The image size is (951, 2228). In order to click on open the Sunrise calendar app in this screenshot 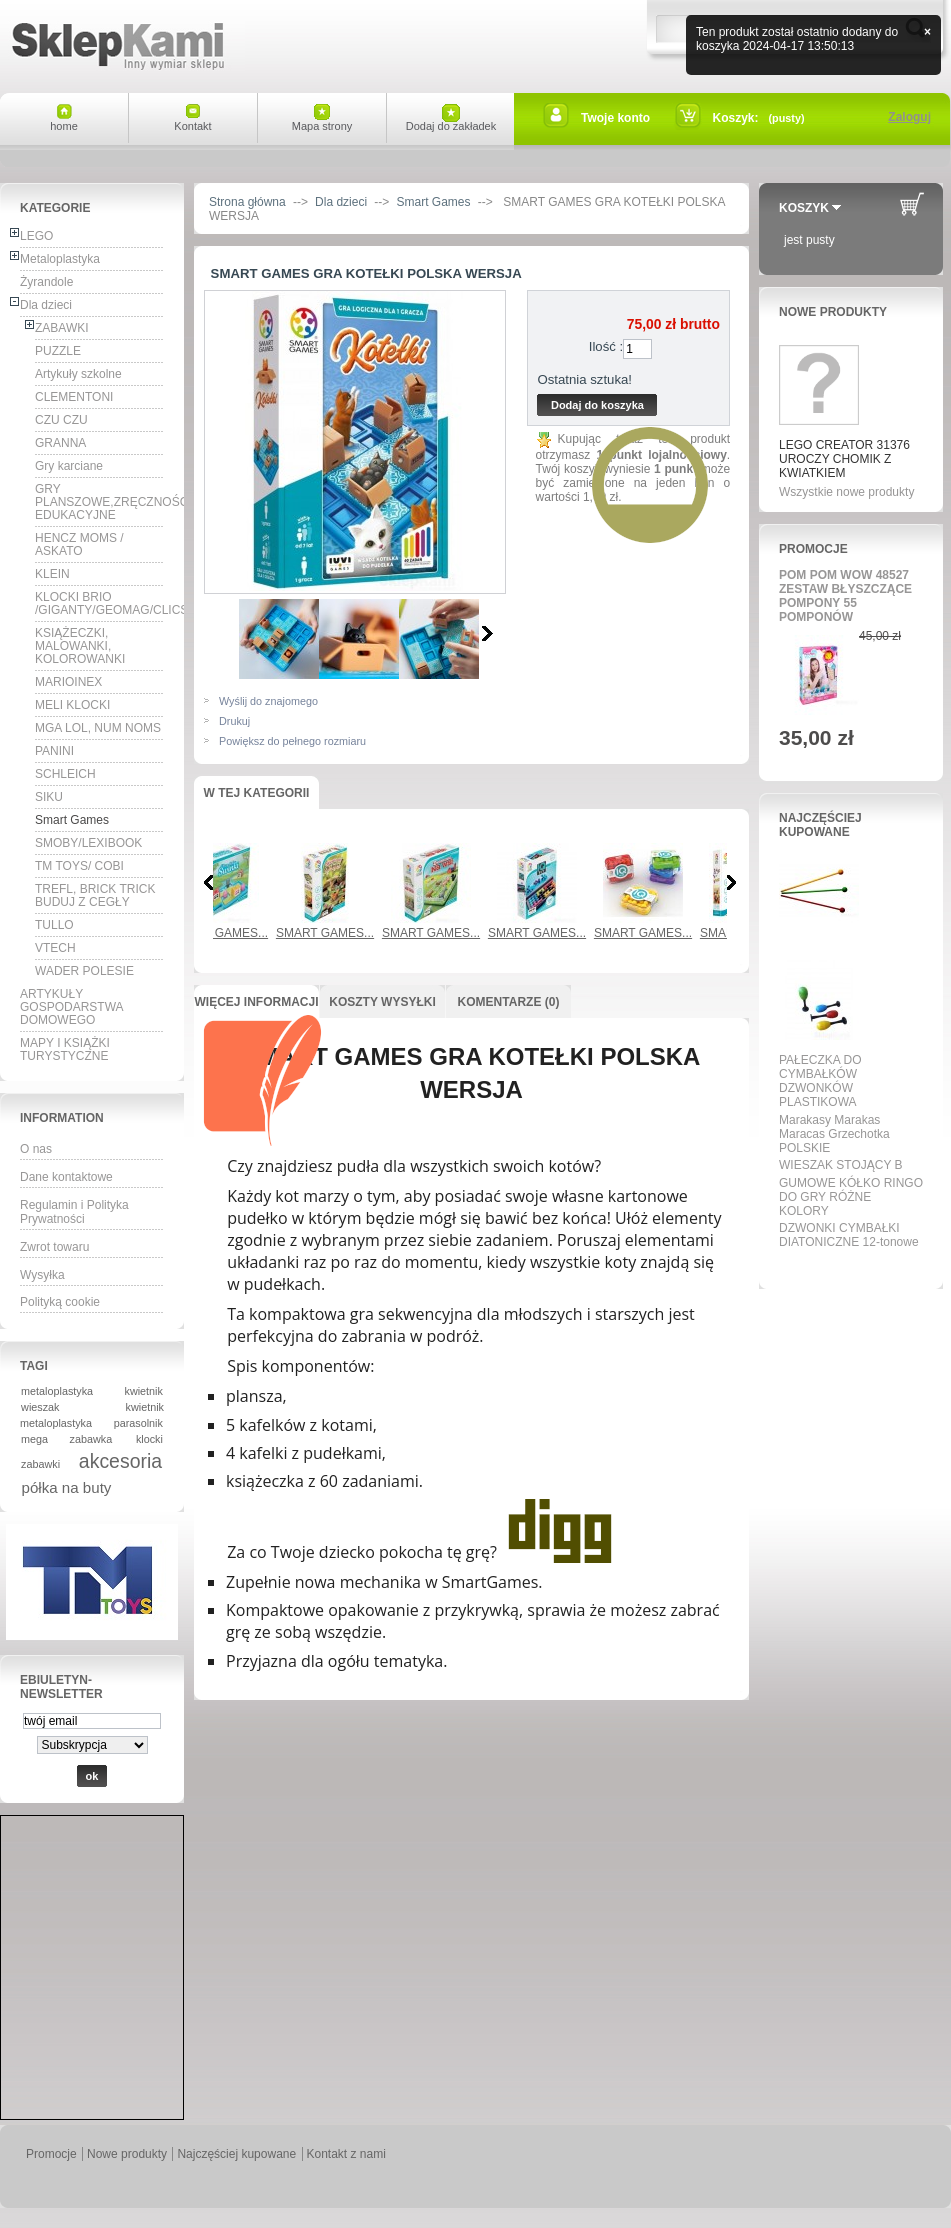, I will do `click(650, 485)`.